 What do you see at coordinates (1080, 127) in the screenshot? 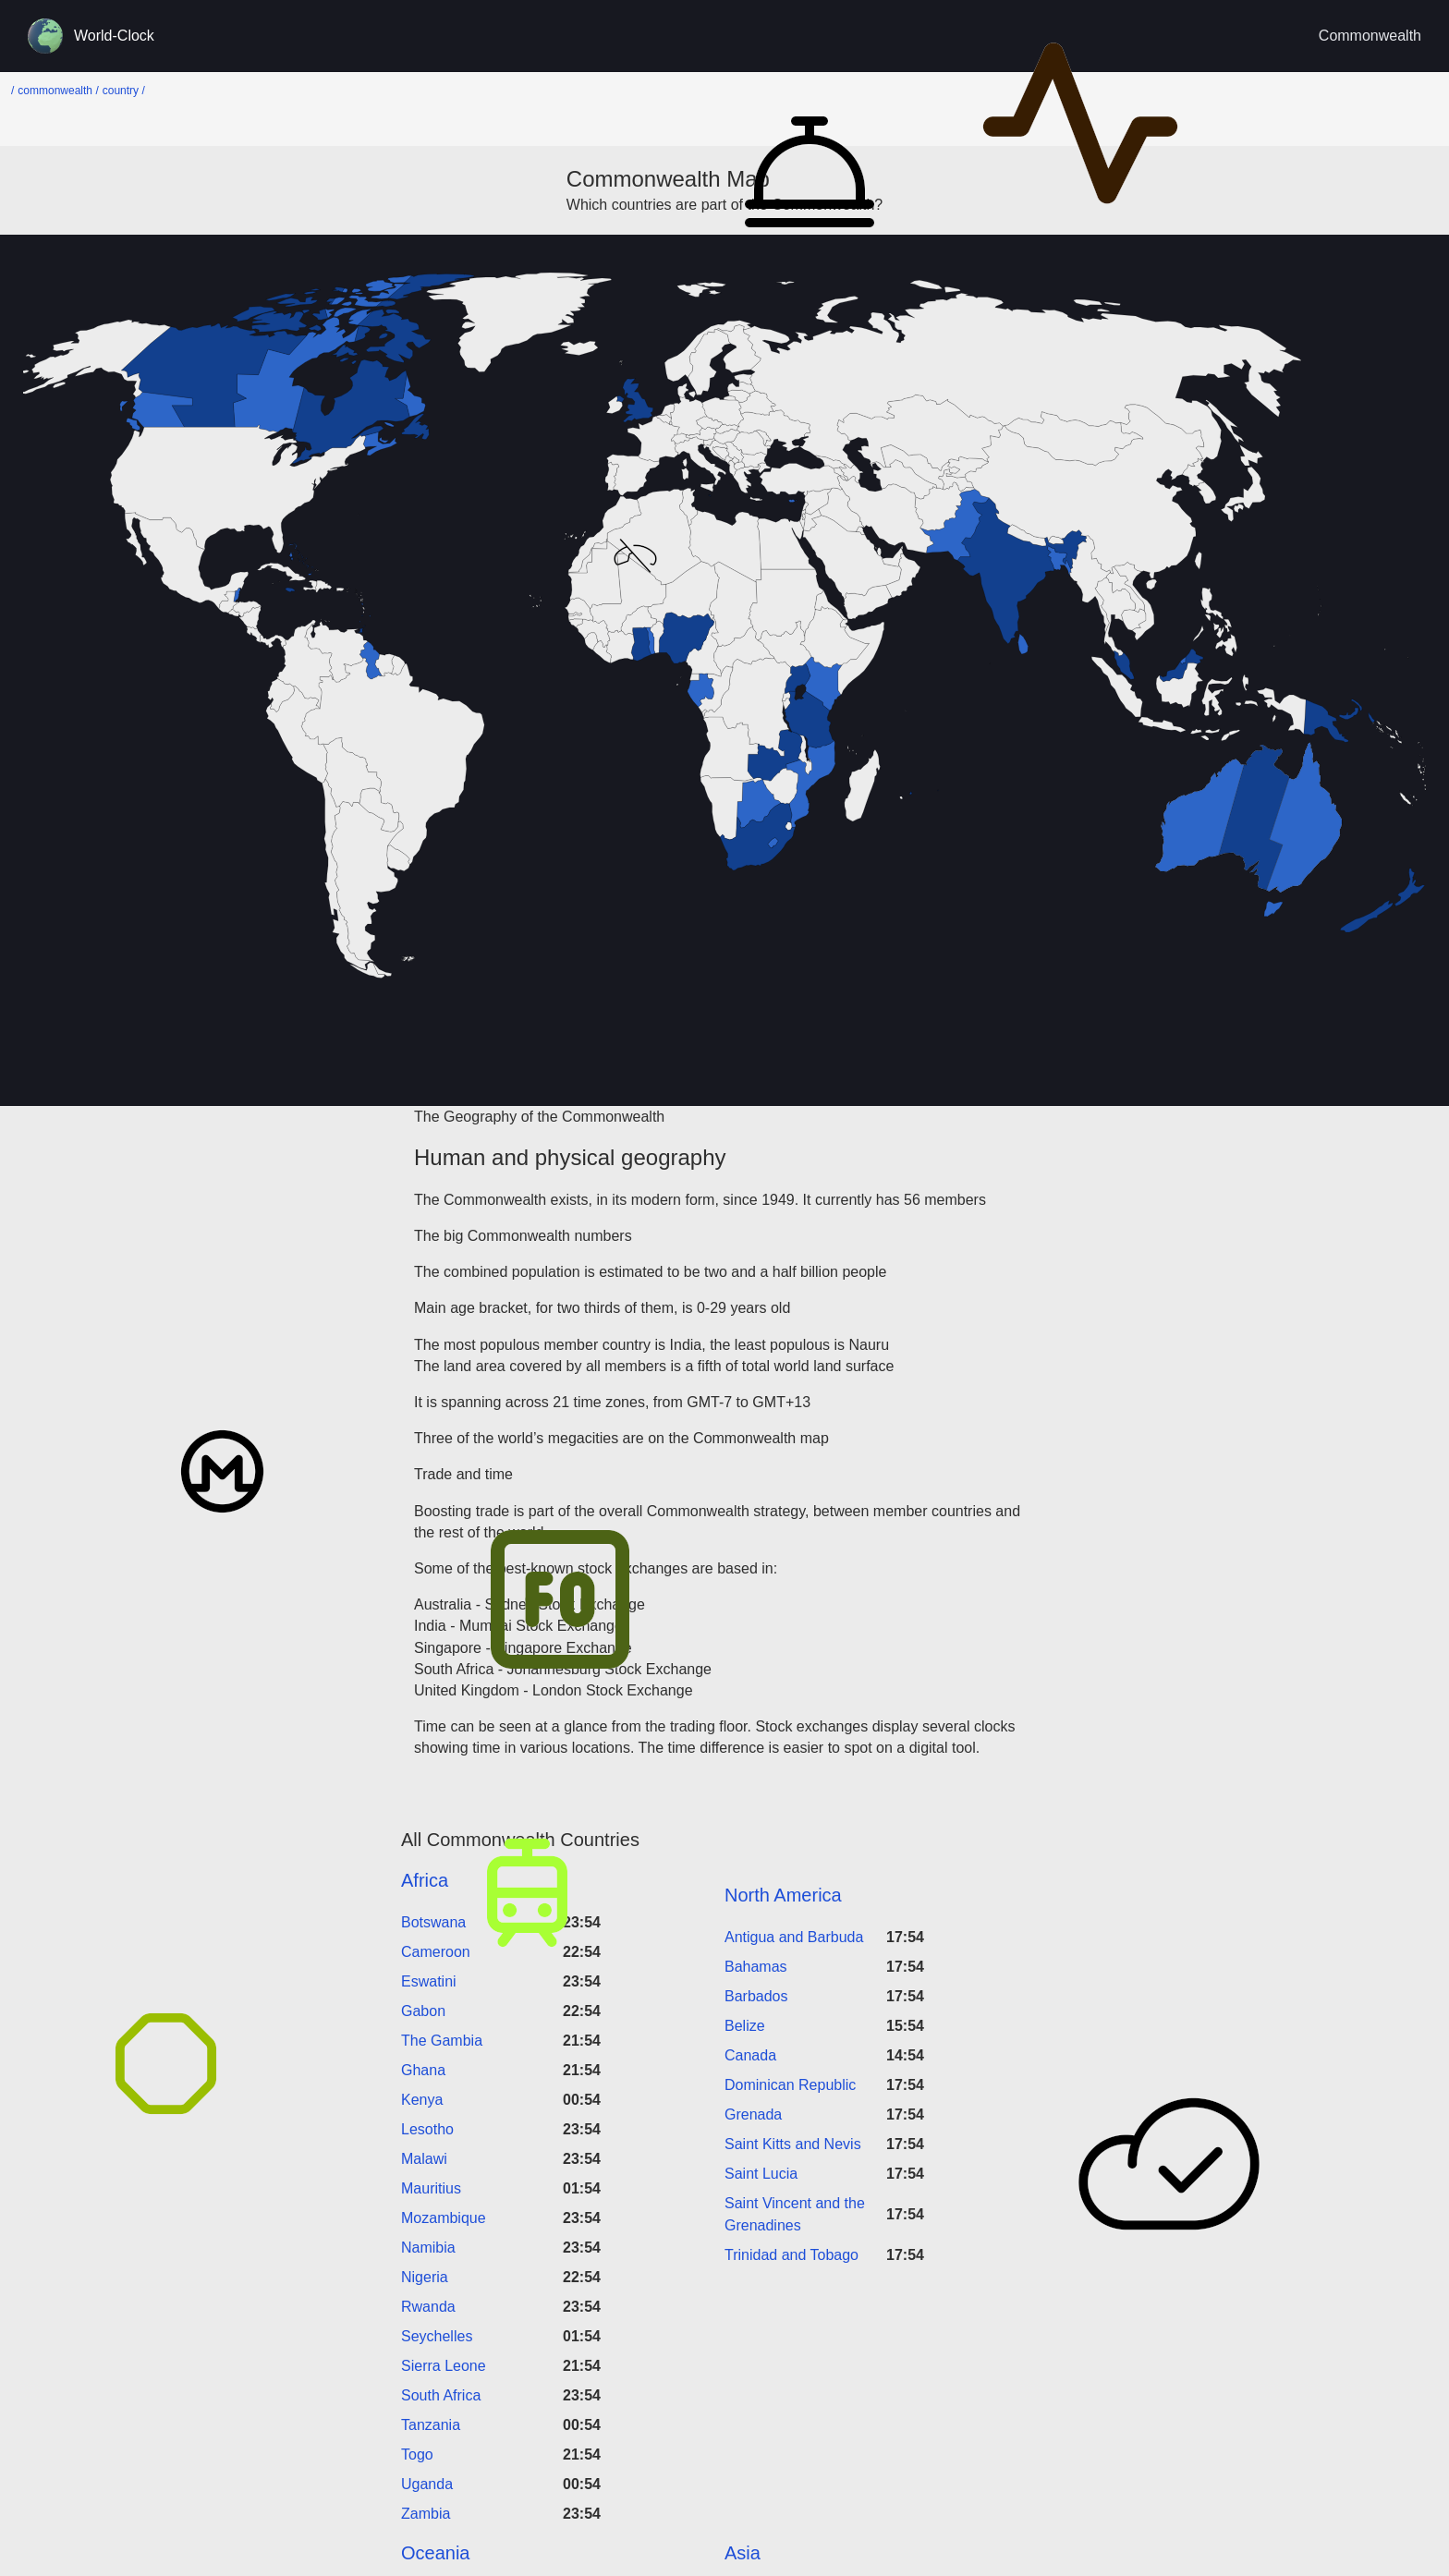
I see `view health or heart rate data` at bounding box center [1080, 127].